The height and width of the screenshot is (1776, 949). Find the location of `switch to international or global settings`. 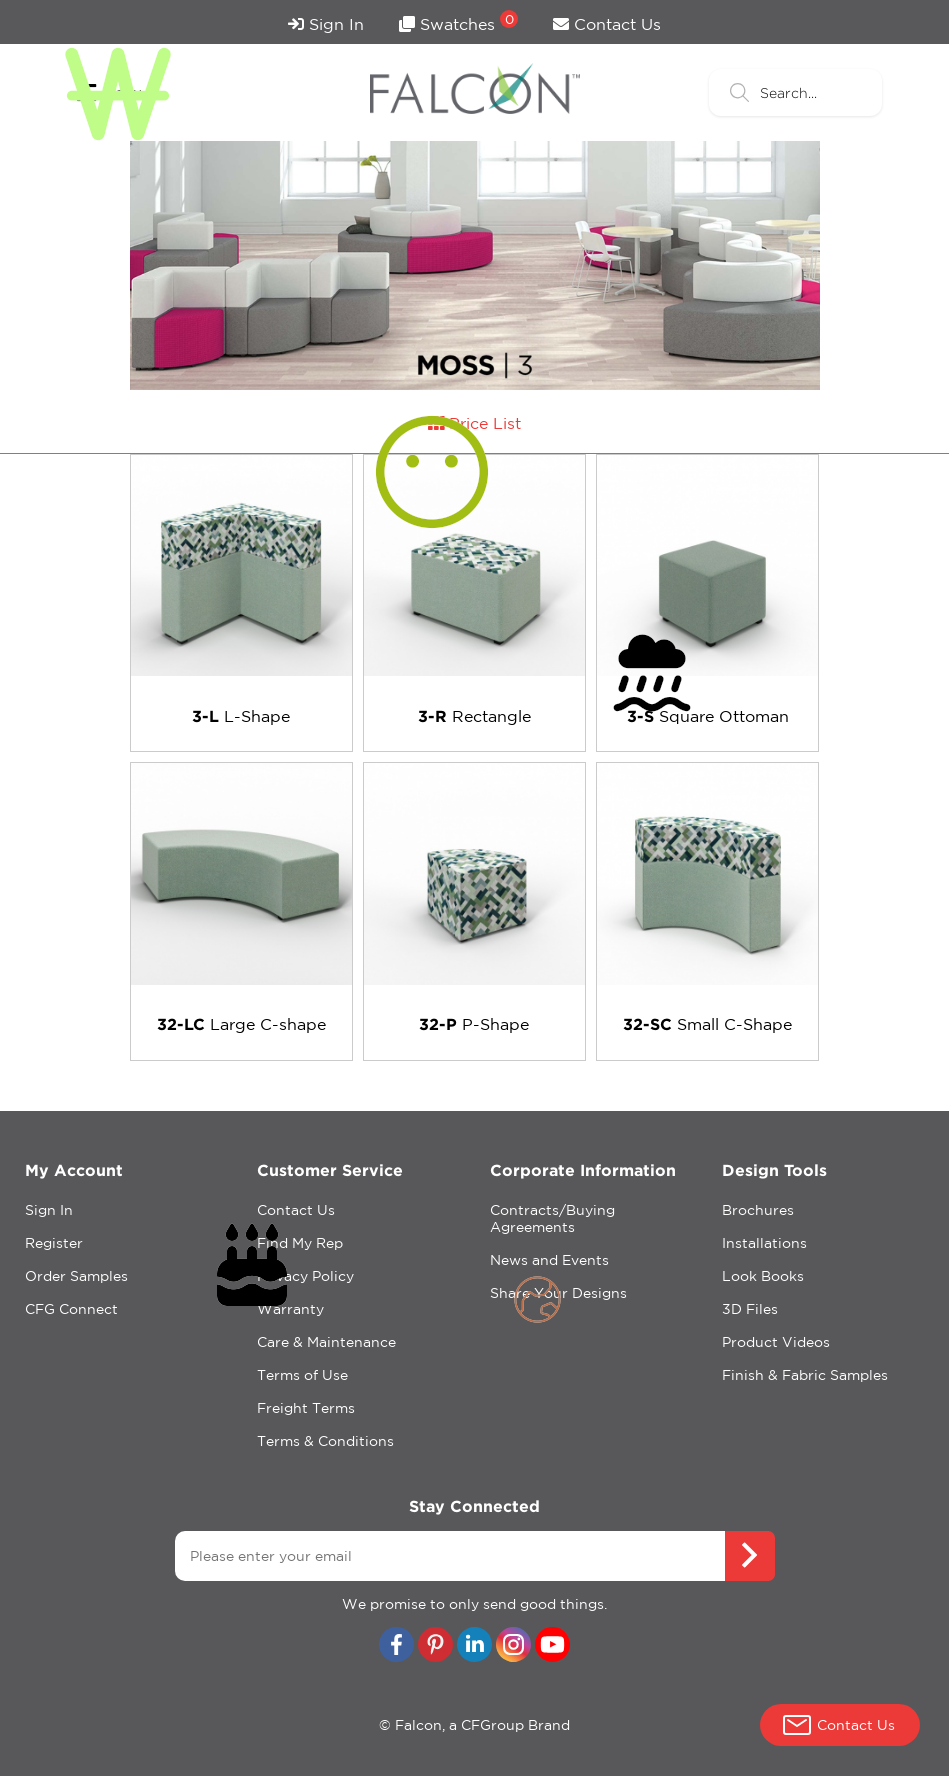

switch to international or global settings is located at coordinates (537, 1299).